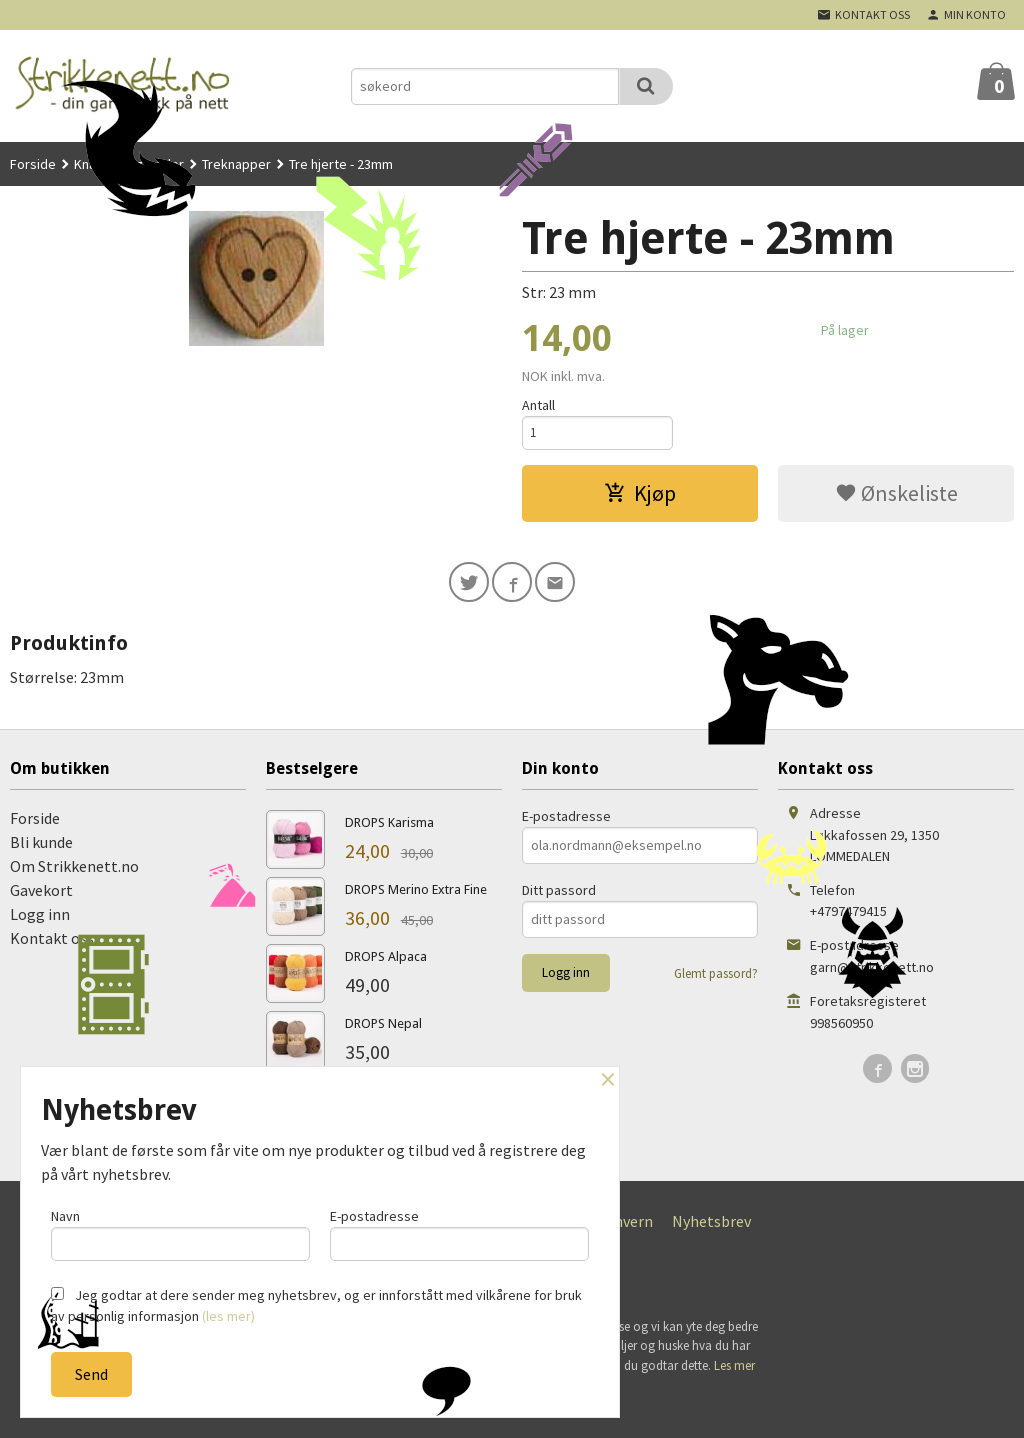 The width and height of the screenshot is (1024, 1438). I want to click on friendly fire or team damage indicator, so click(127, 148).